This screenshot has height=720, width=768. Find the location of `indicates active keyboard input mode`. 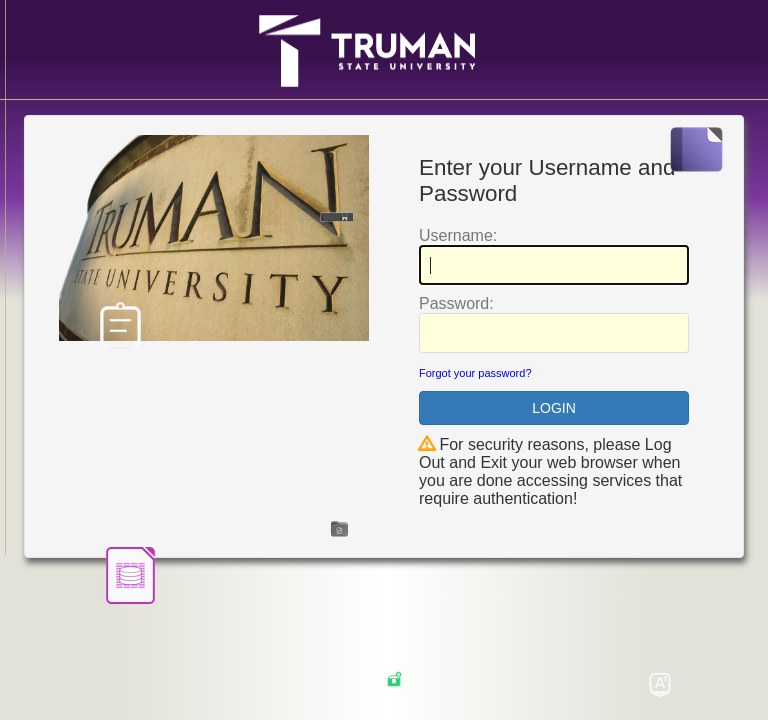

indicates active keyboard input mode is located at coordinates (660, 685).